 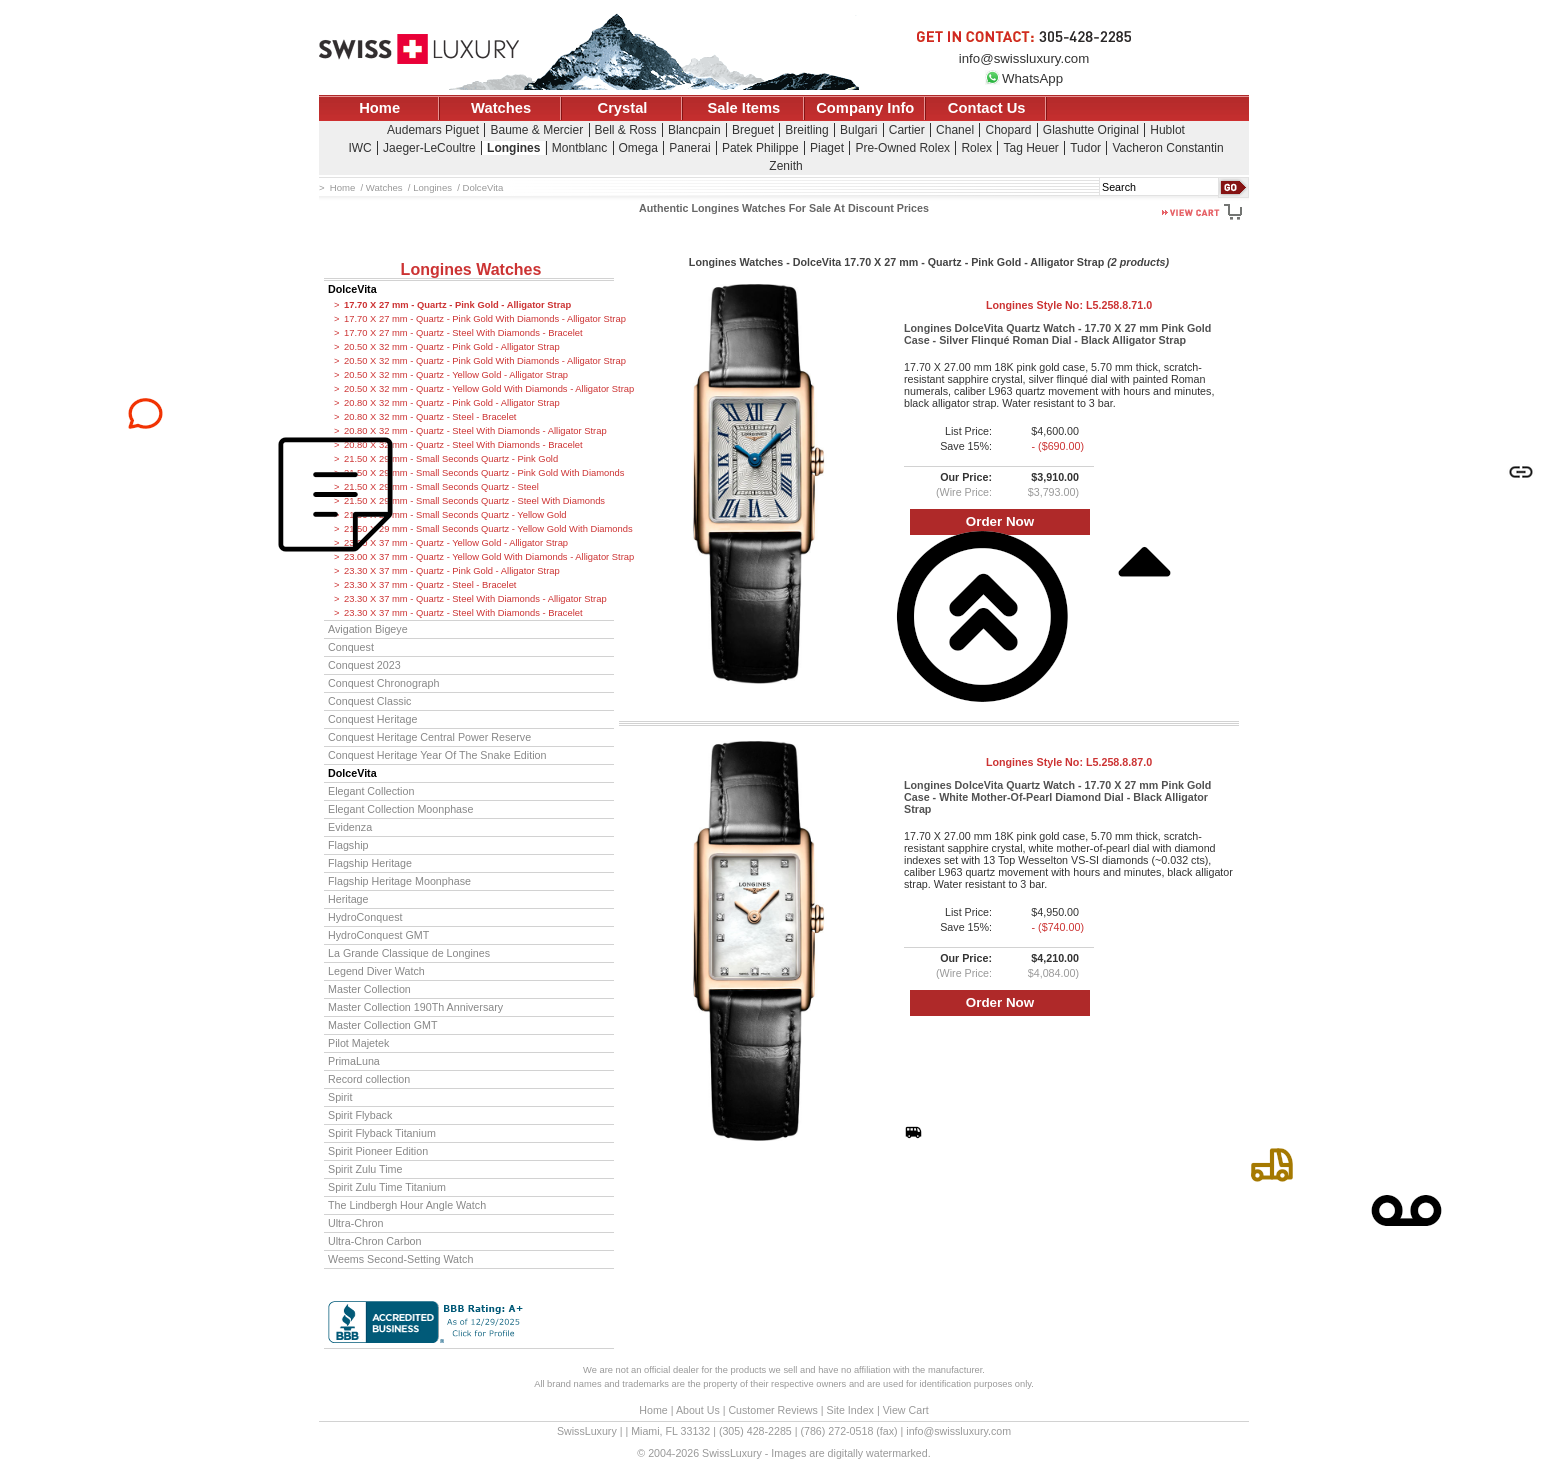 I want to click on access voicemail messages, so click(x=1406, y=1210).